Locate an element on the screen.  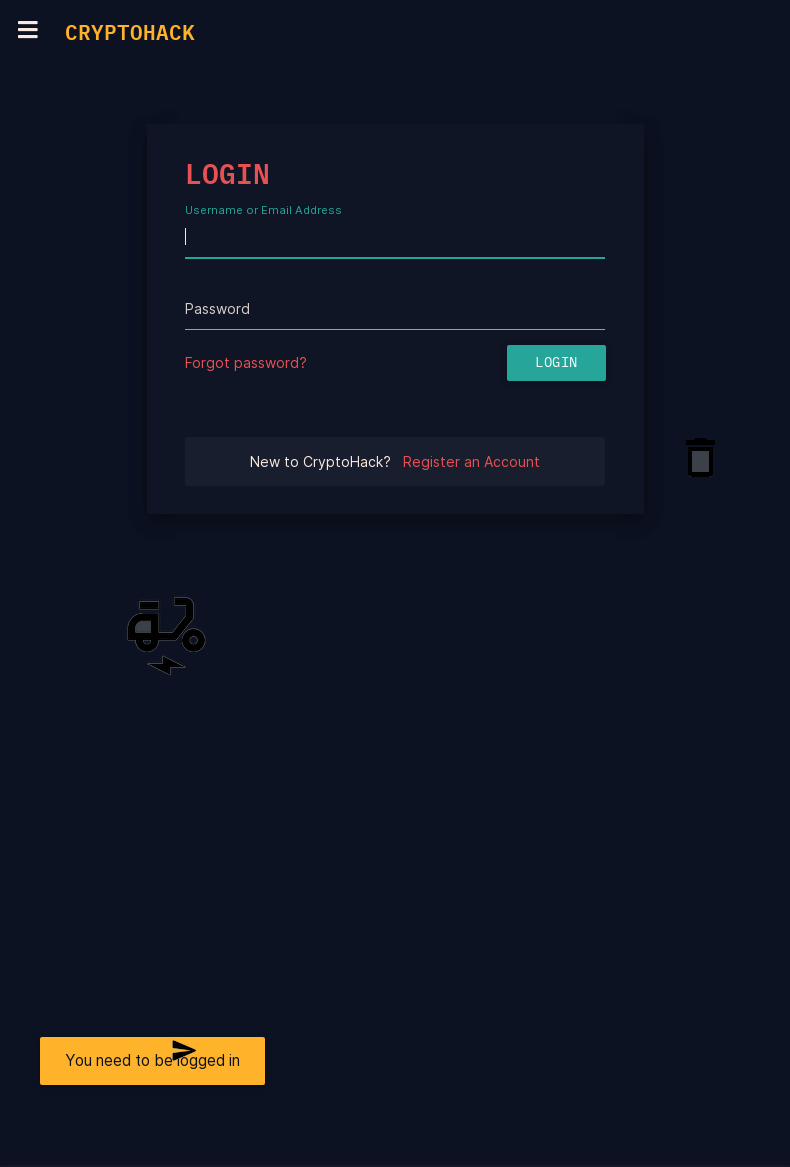
send a message or submit content is located at coordinates (184, 1050).